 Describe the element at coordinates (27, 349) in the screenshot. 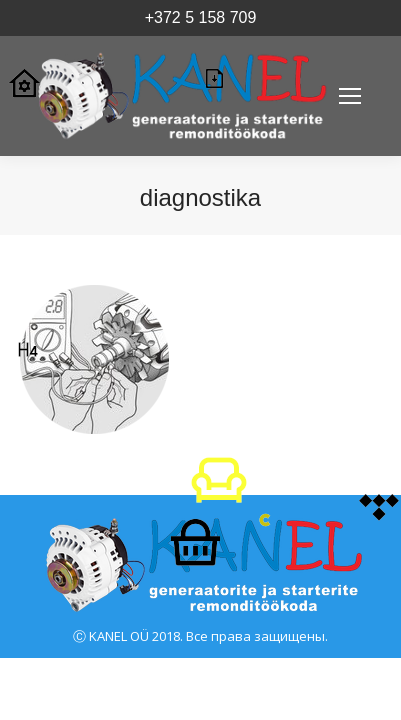

I see `format text as heading level 4` at that location.